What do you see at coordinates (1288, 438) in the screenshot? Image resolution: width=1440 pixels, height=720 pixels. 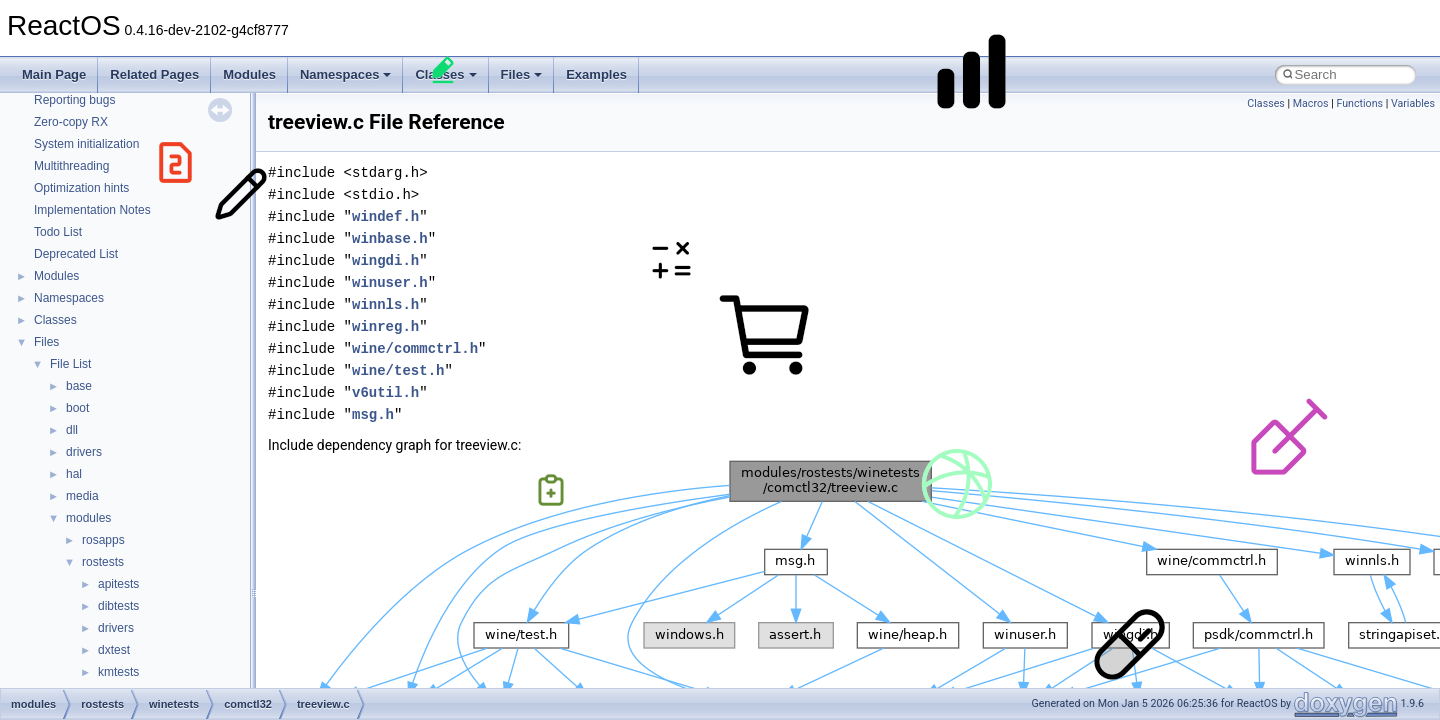 I see `access gardening or landscaping tools` at bounding box center [1288, 438].